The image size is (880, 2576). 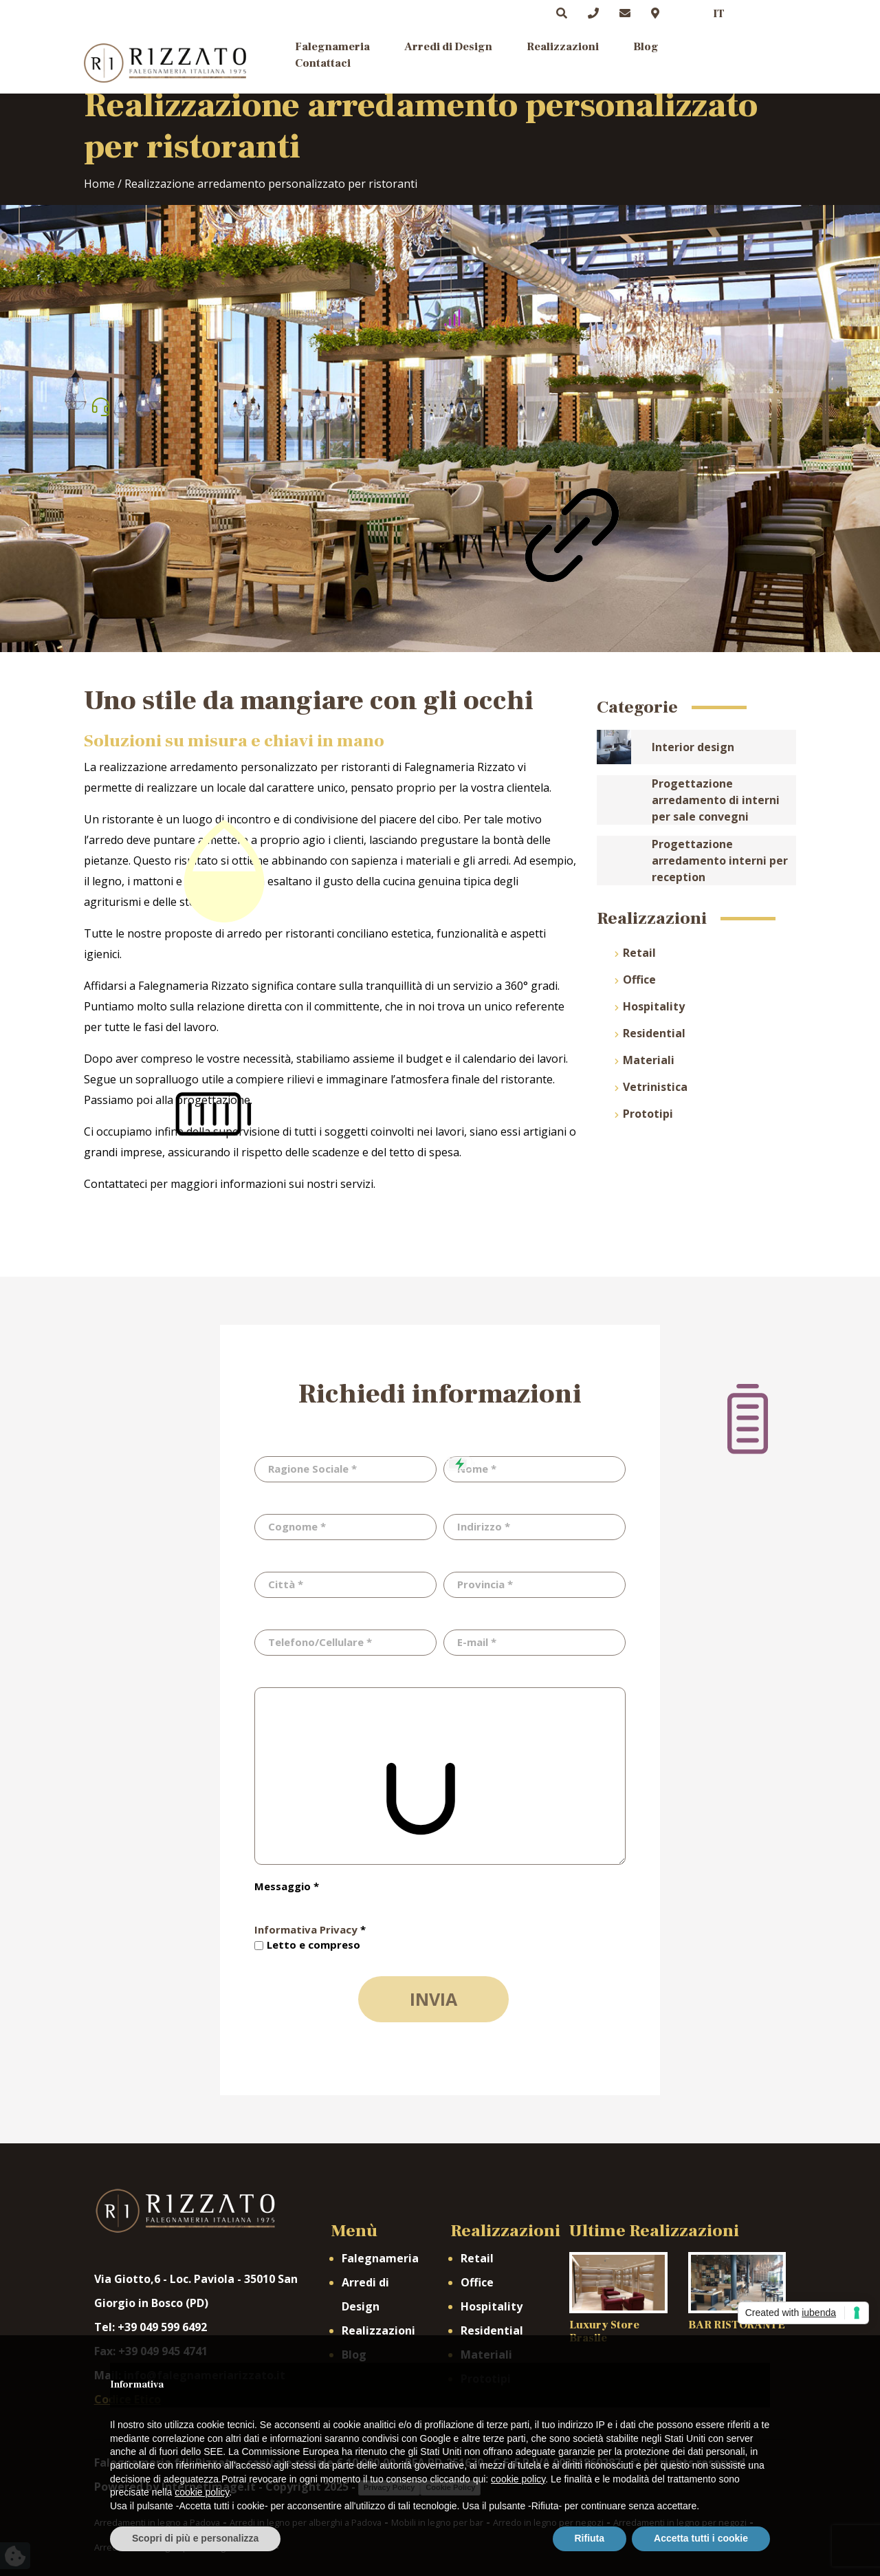 What do you see at coordinates (461, 1464) in the screenshot?
I see `indicates battery is charging at 80% capacity` at bounding box center [461, 1464].